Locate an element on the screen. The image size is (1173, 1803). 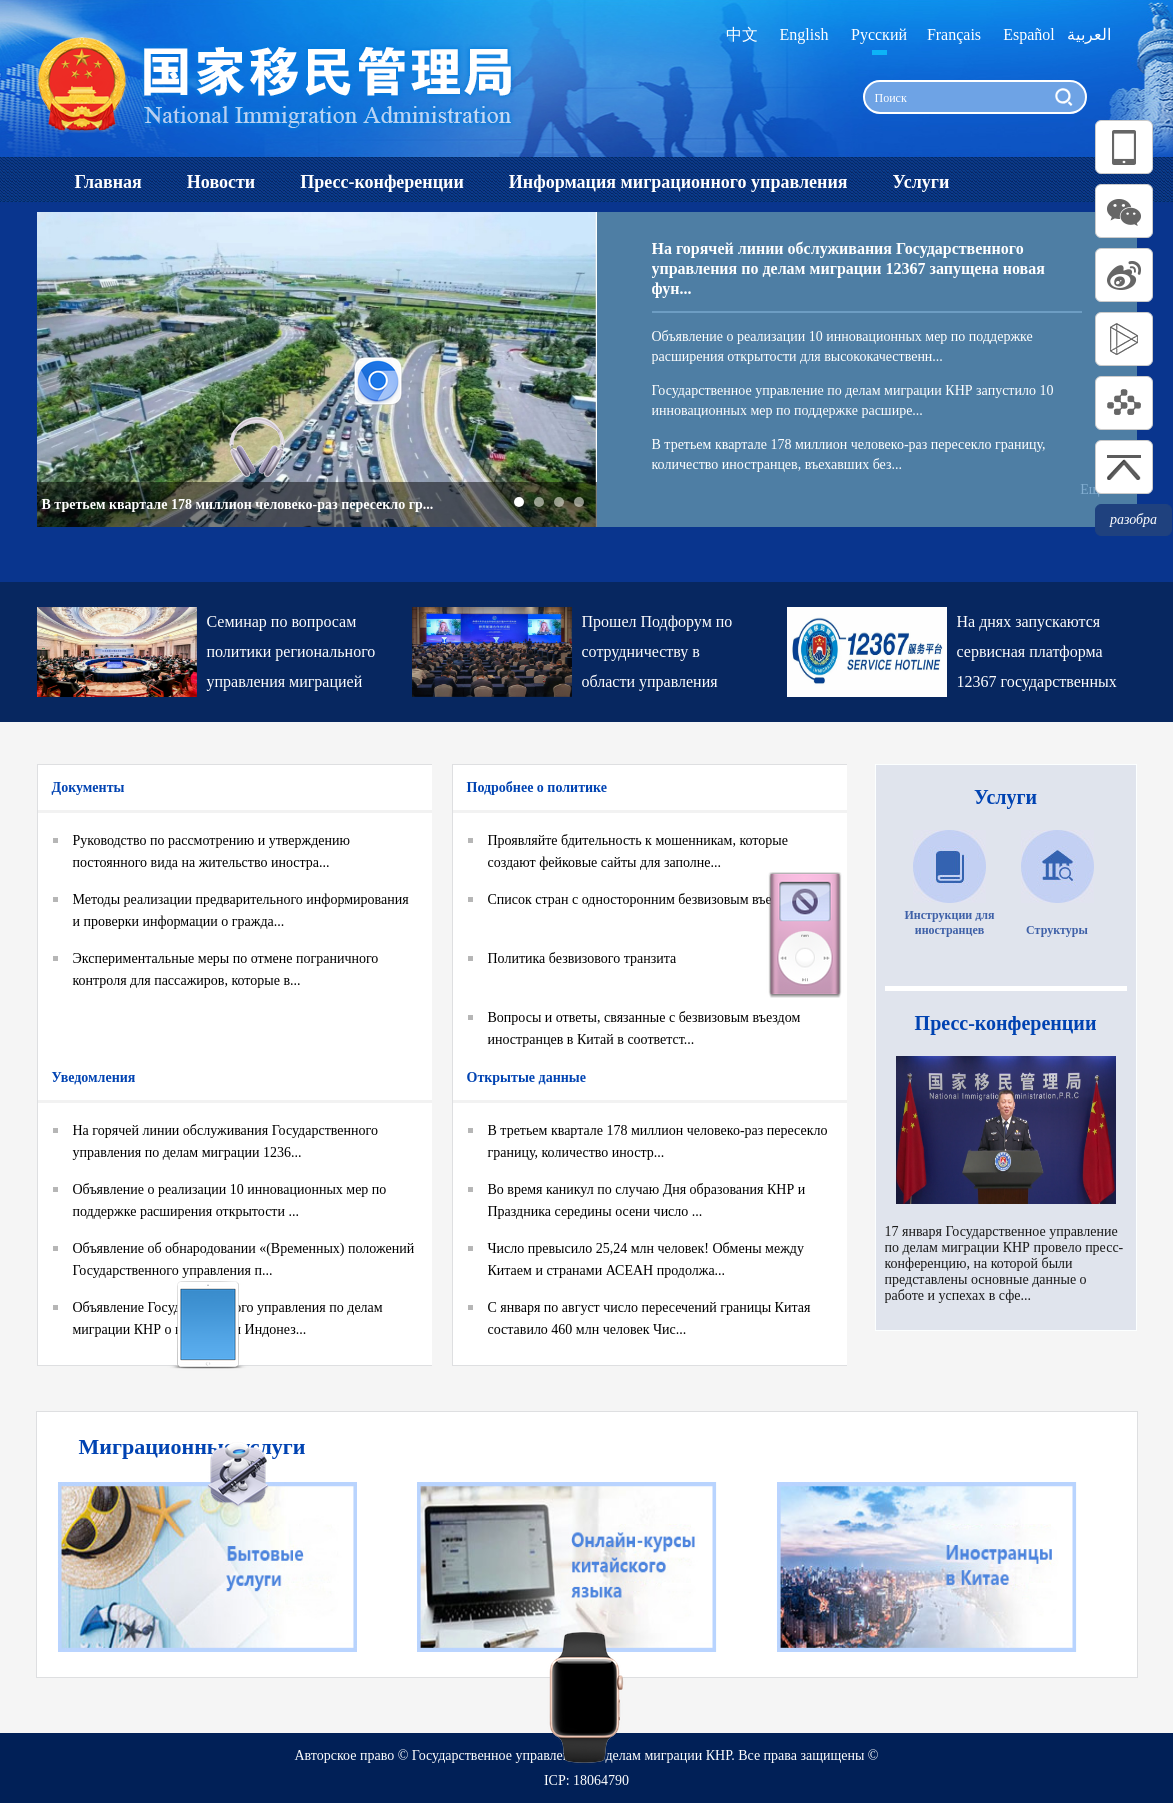
pink iPod mini device icon is located at coordinates (805, 935).